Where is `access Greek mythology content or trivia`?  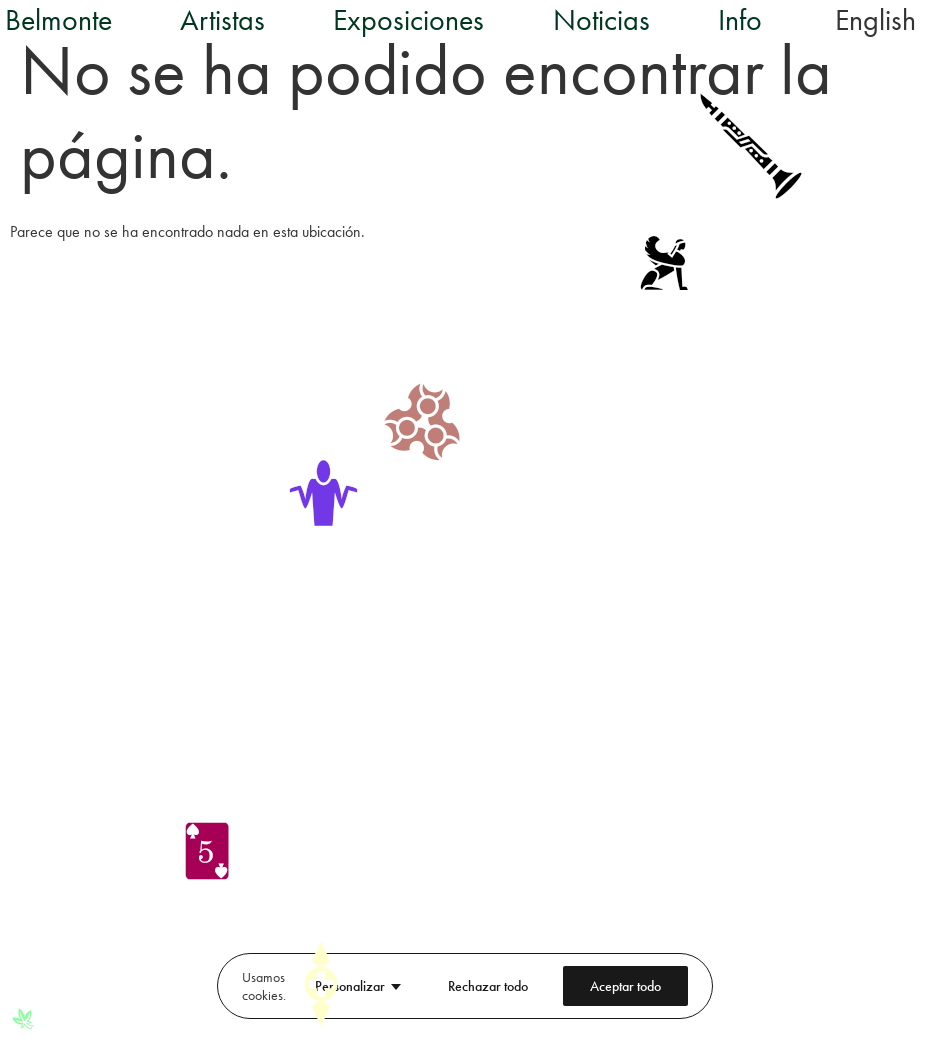 access Greek mythology content or trivia is located at coordinates (665, 263).